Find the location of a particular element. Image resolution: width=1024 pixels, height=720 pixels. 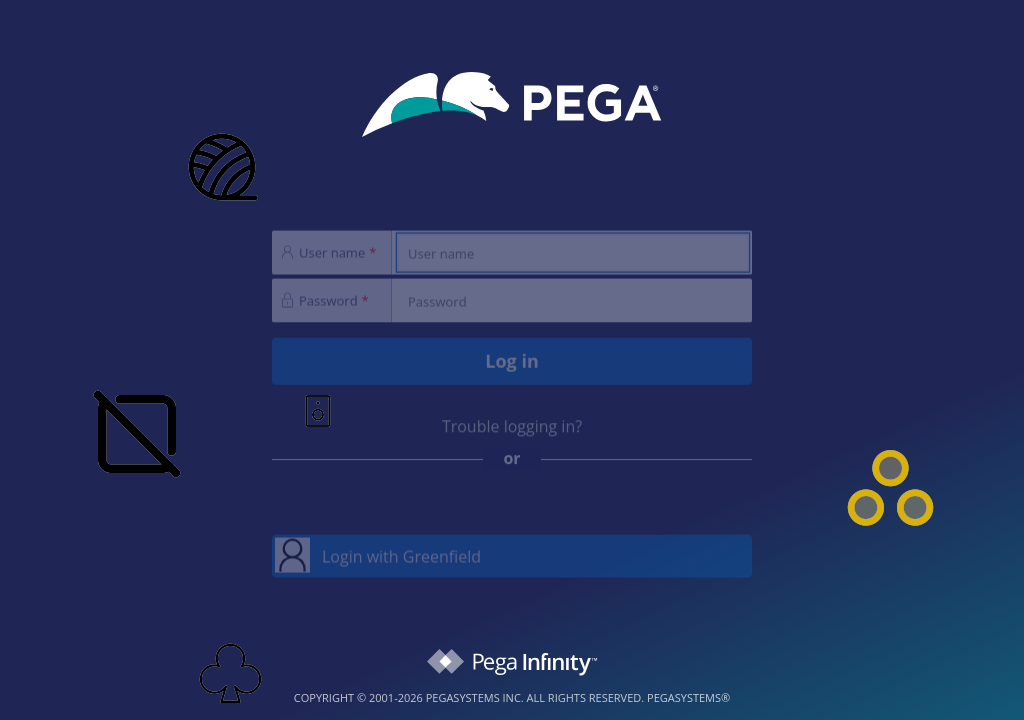

adjust speaker or audio output settings is located at coordinates (318, 411).